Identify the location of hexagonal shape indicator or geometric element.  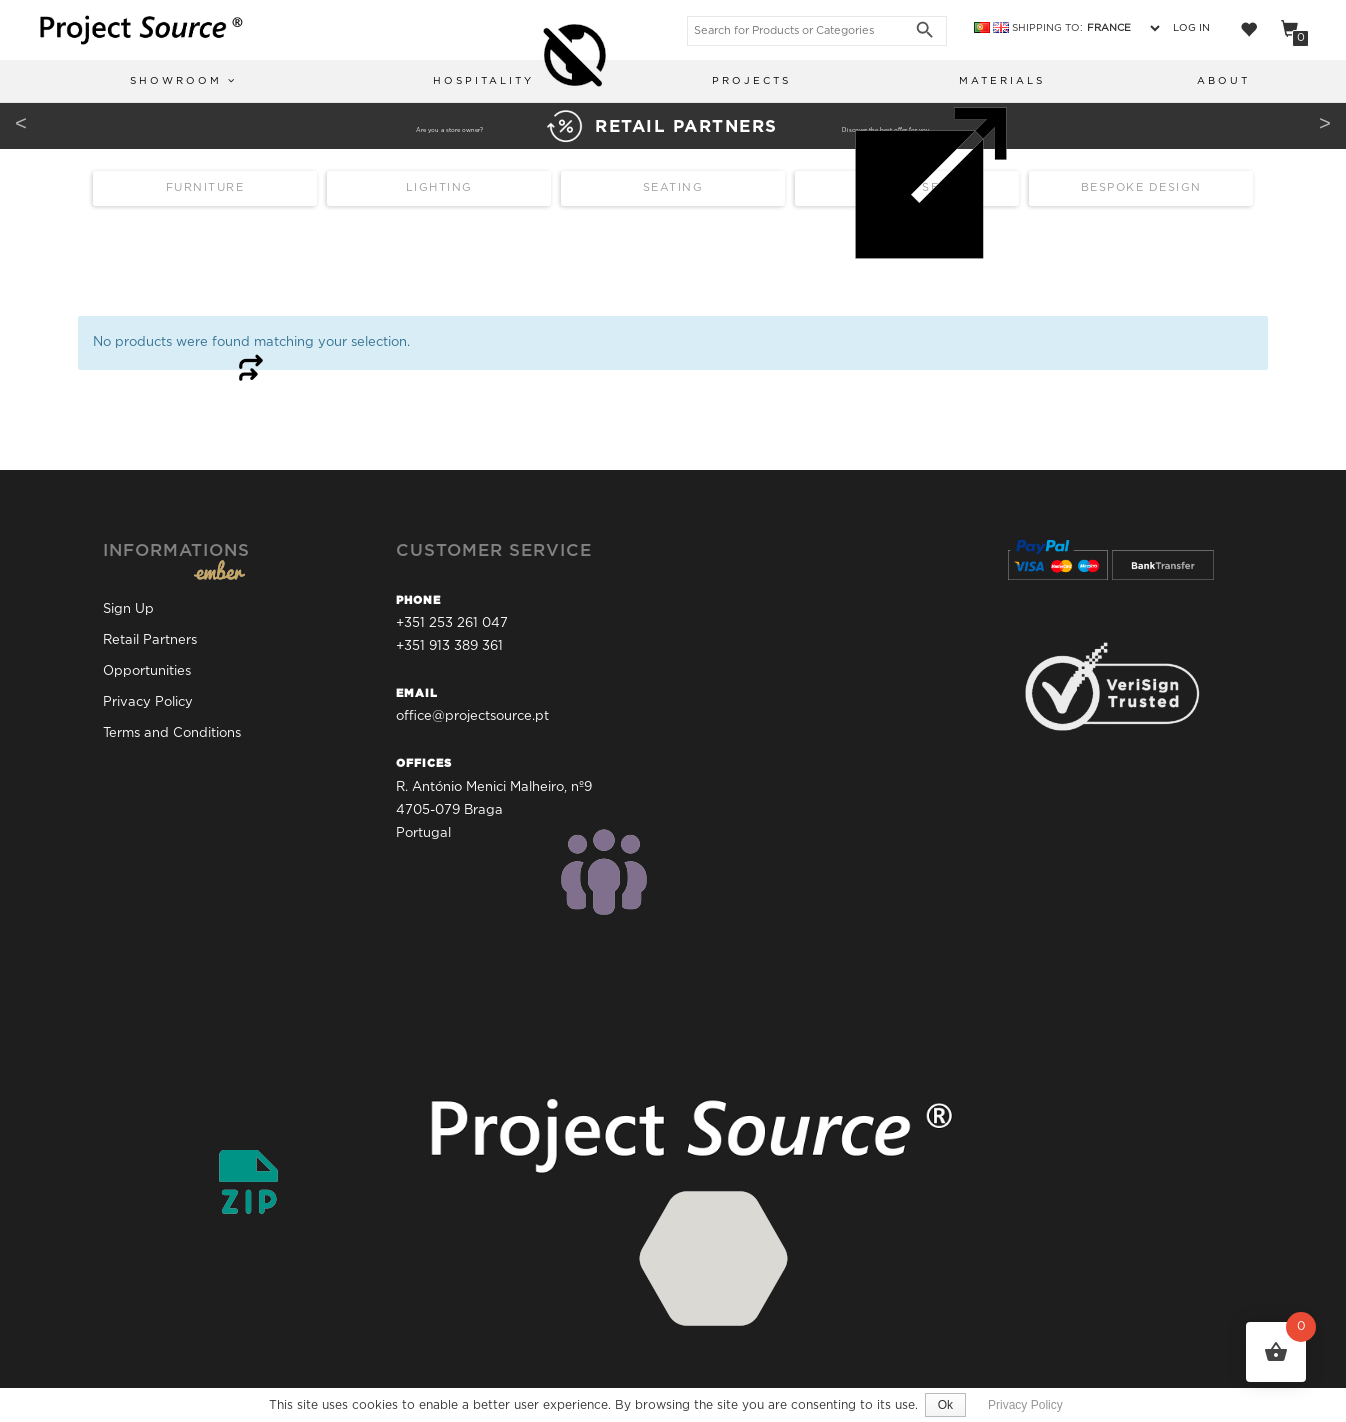
(713, 1258).